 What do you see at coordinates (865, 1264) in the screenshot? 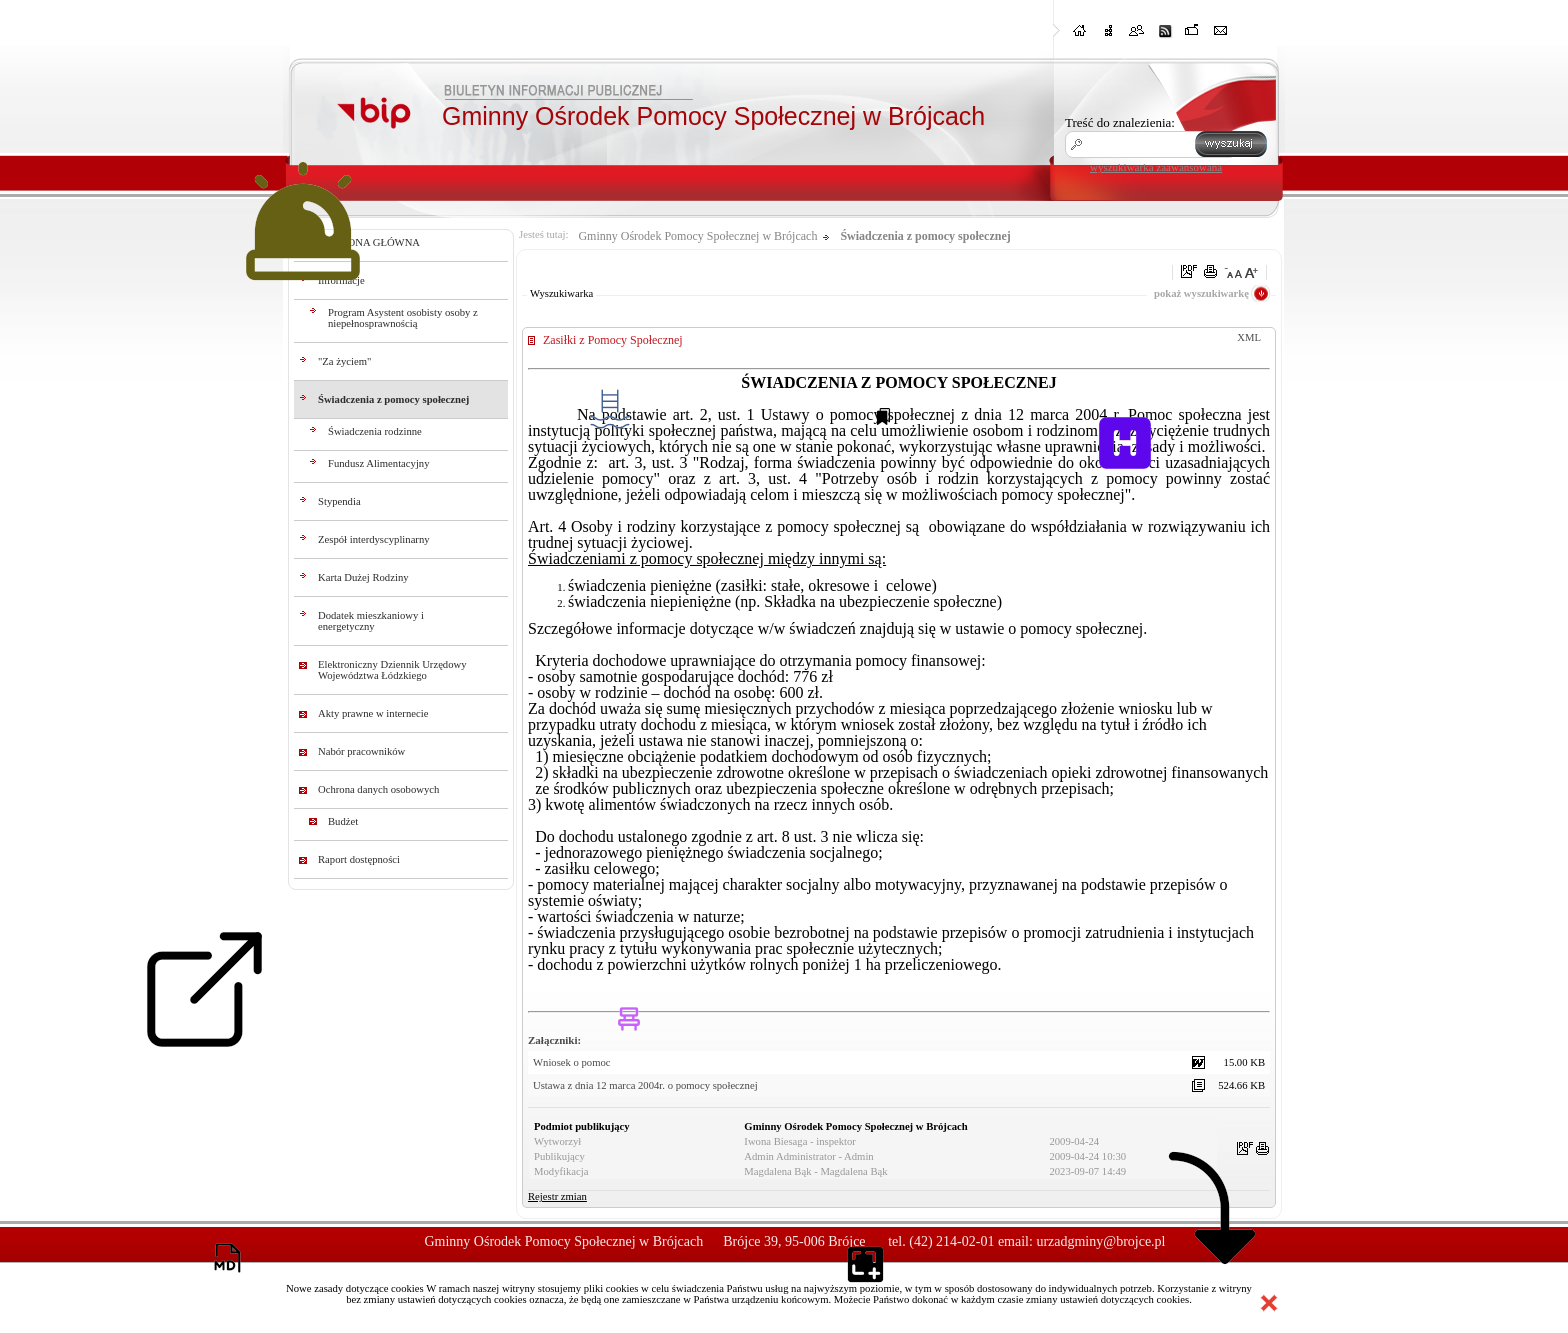
I see `add to current selection` at bounding box center [865, 1264].